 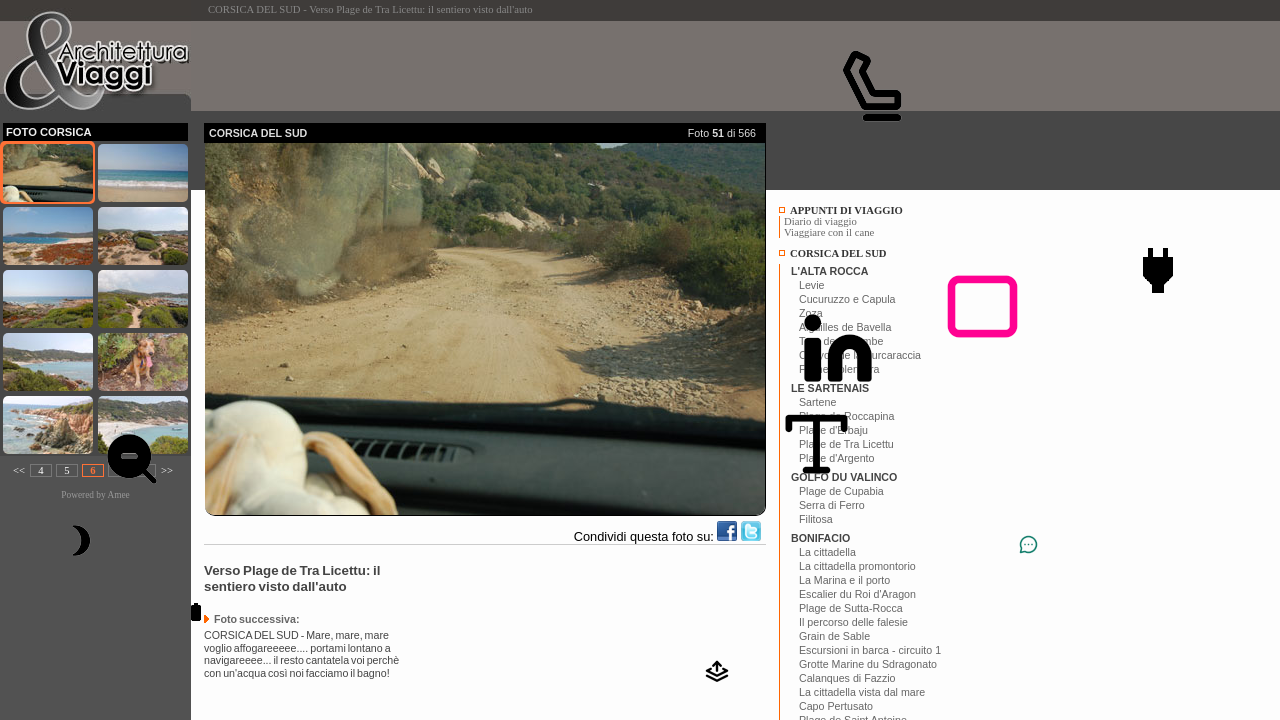 I want to click on indicates device is charging or connected to power, so click(x=1158, y=270).